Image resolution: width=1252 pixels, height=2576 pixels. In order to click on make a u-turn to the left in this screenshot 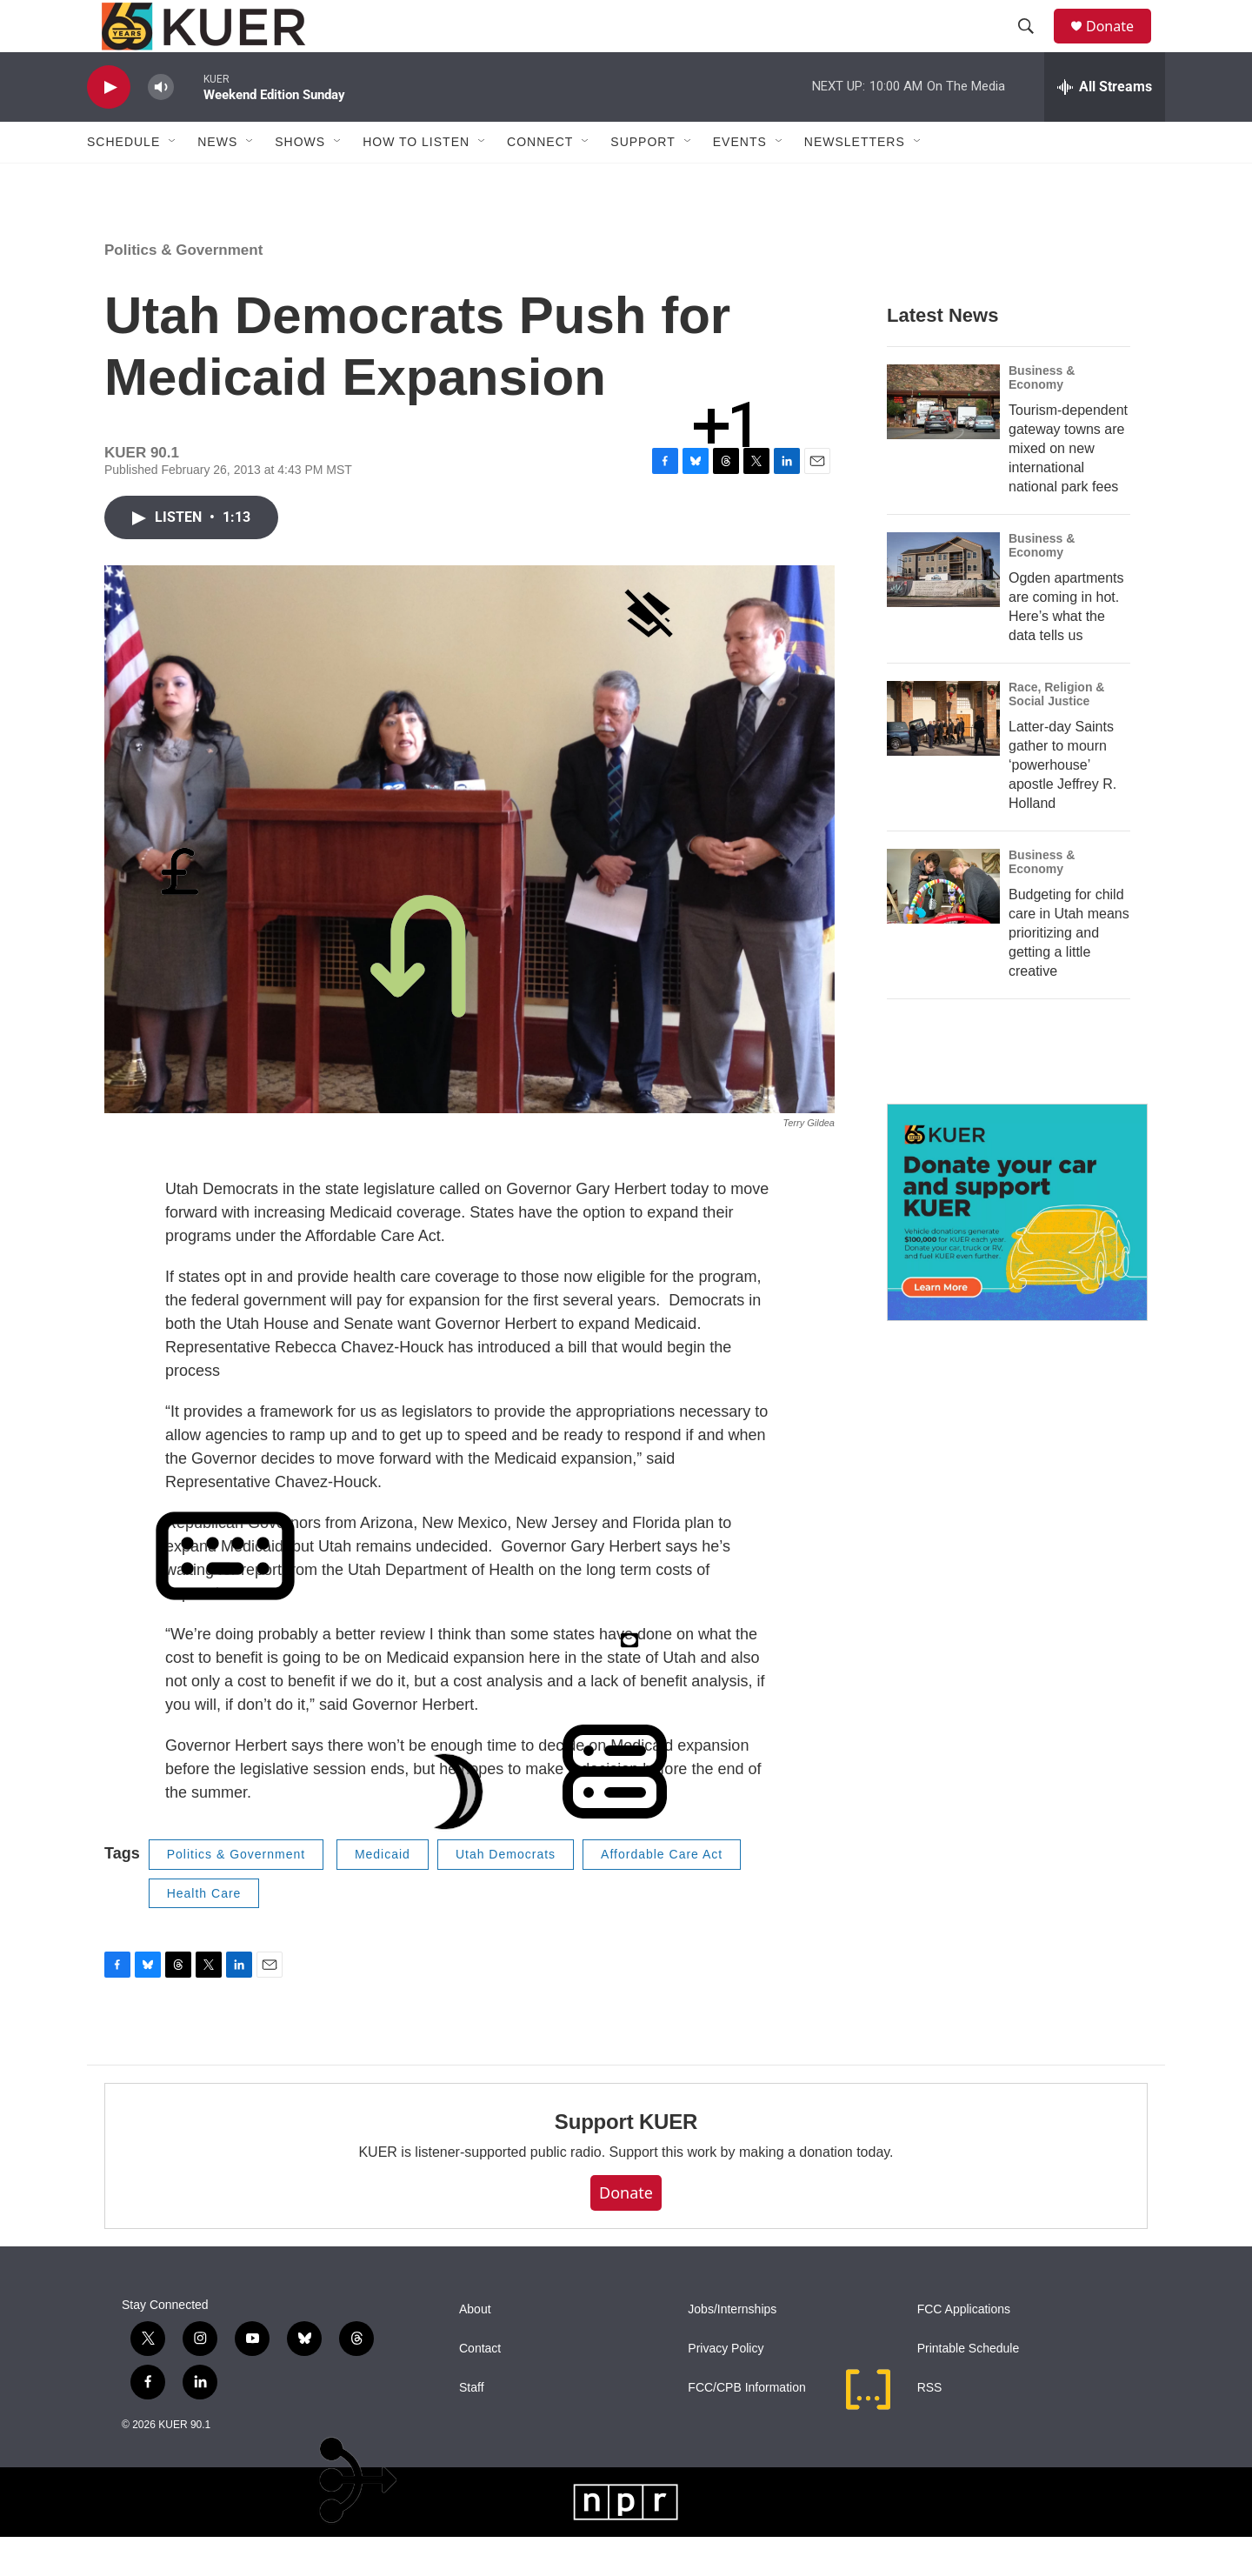, I will do `click(424, 956)`.